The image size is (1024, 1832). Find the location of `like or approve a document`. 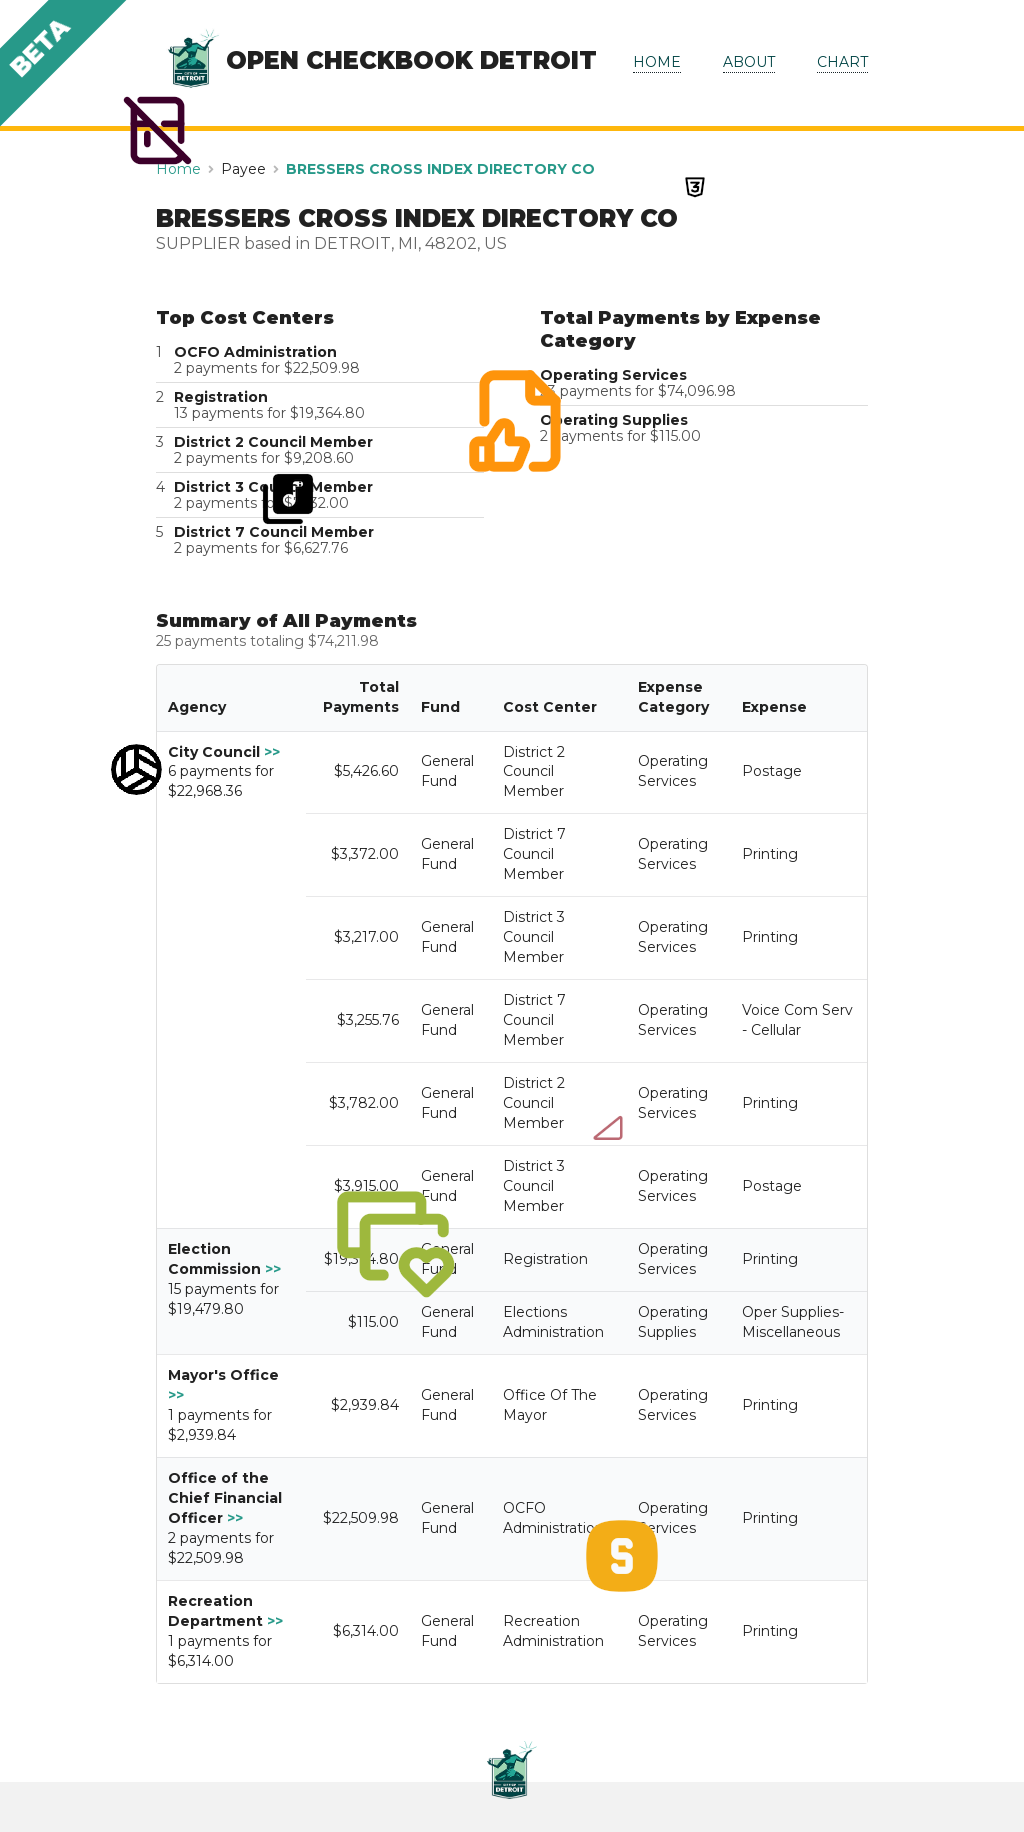

like or approve a document is located at coordinates (520, 421).